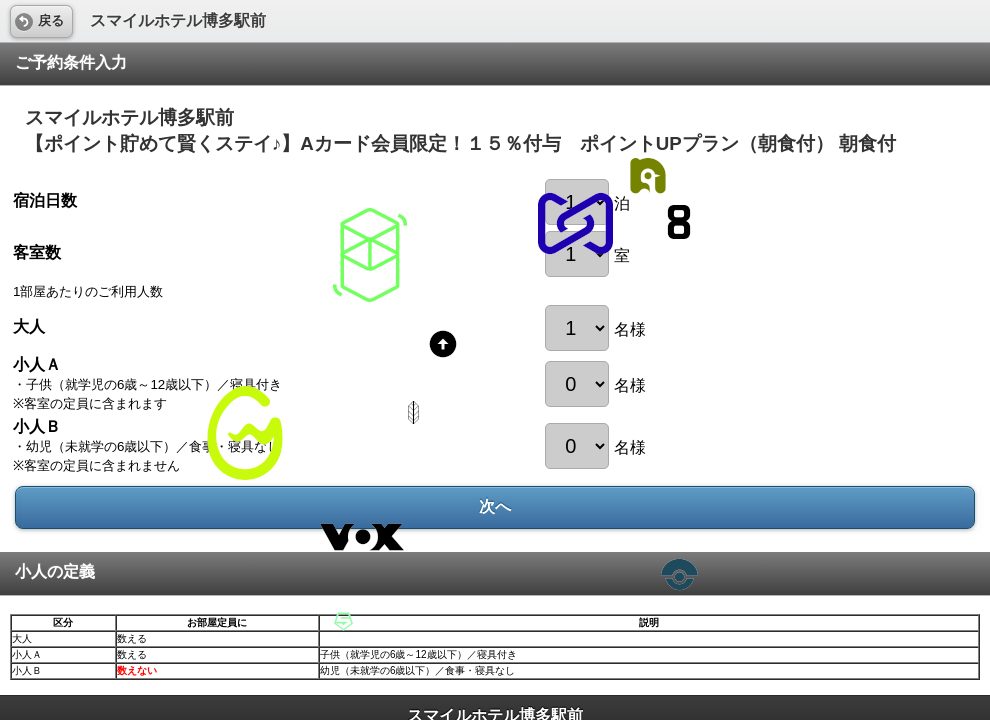 The image size is (990, 720). What do you see at coordinates (245, 433) in the screenshot?
I see `open wegame gaming platform` at bounding box center [245, 433].